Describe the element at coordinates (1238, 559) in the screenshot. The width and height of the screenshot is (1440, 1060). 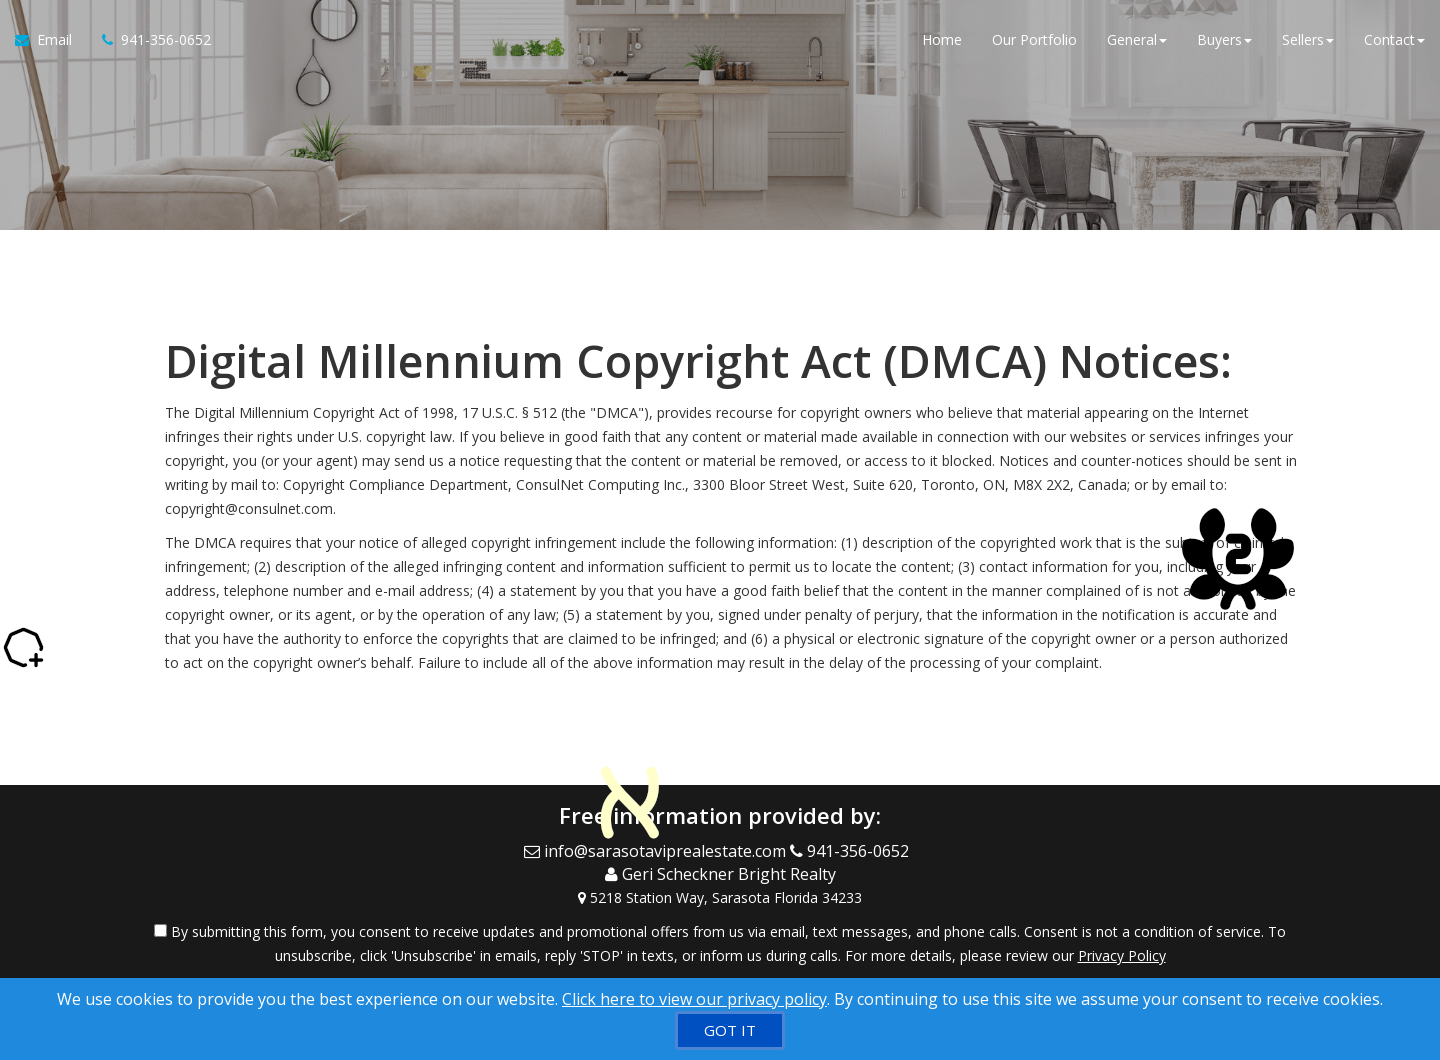
I see `view achievements or awards` at that location.